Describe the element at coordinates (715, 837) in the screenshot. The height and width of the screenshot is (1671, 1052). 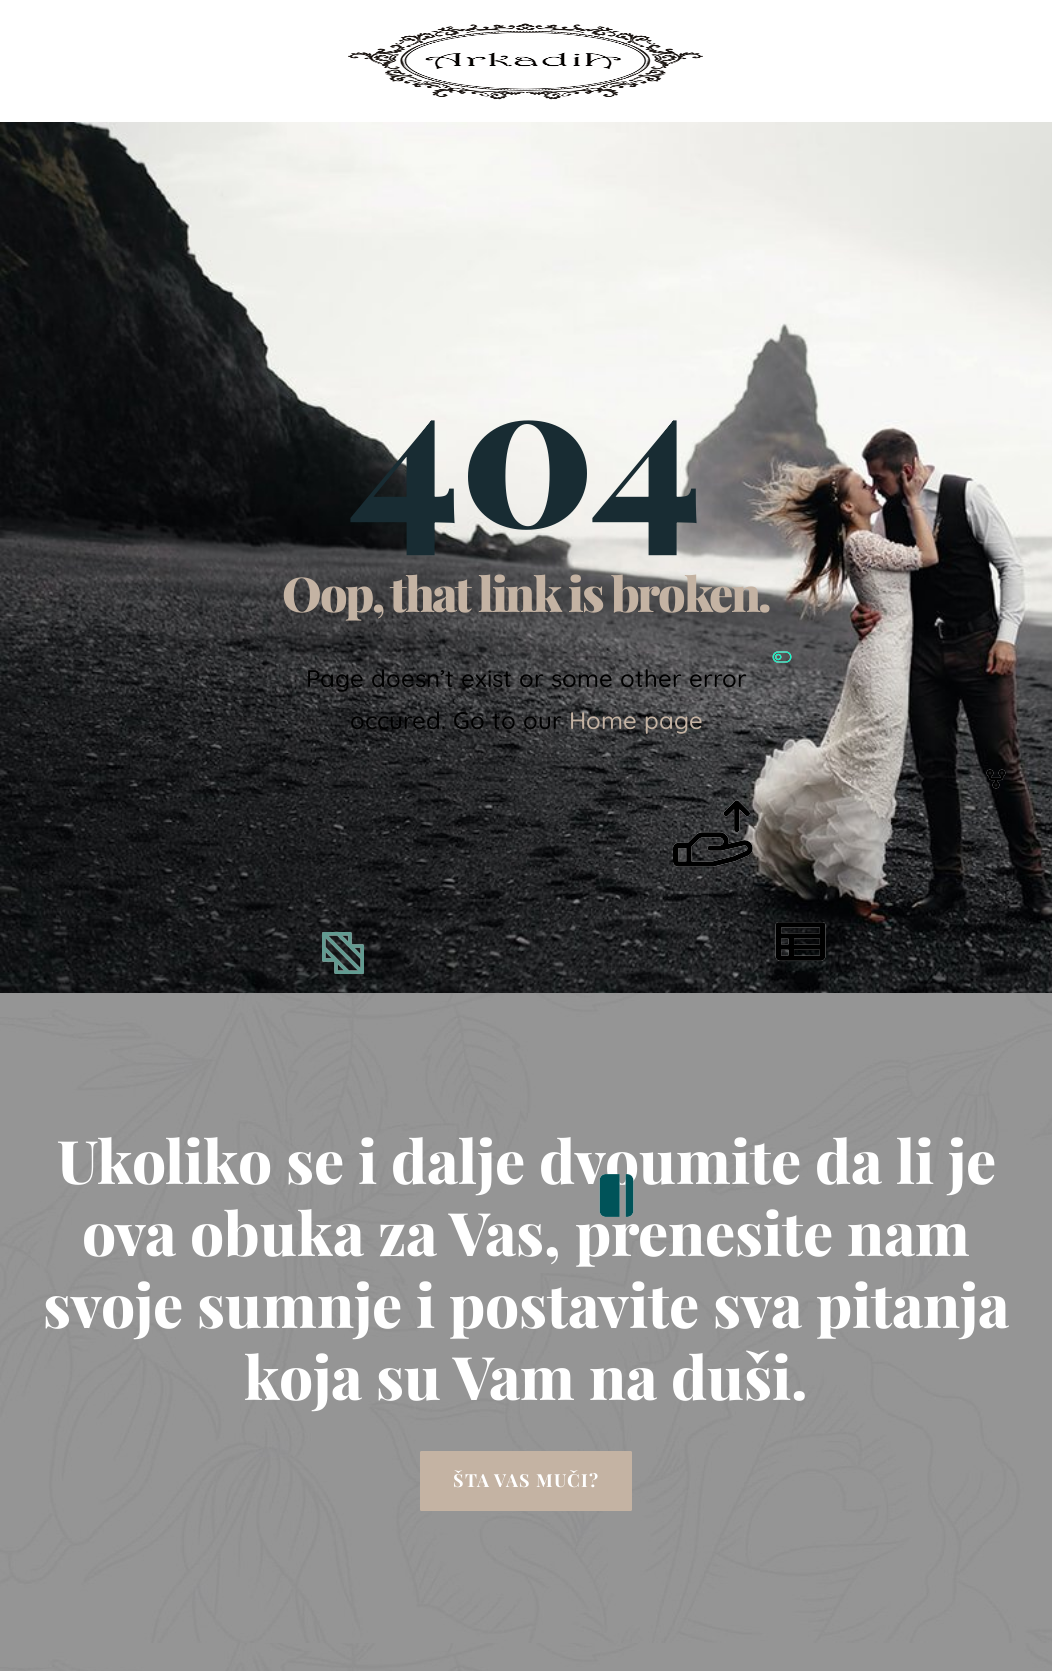
I see `upload or share content` at that location.